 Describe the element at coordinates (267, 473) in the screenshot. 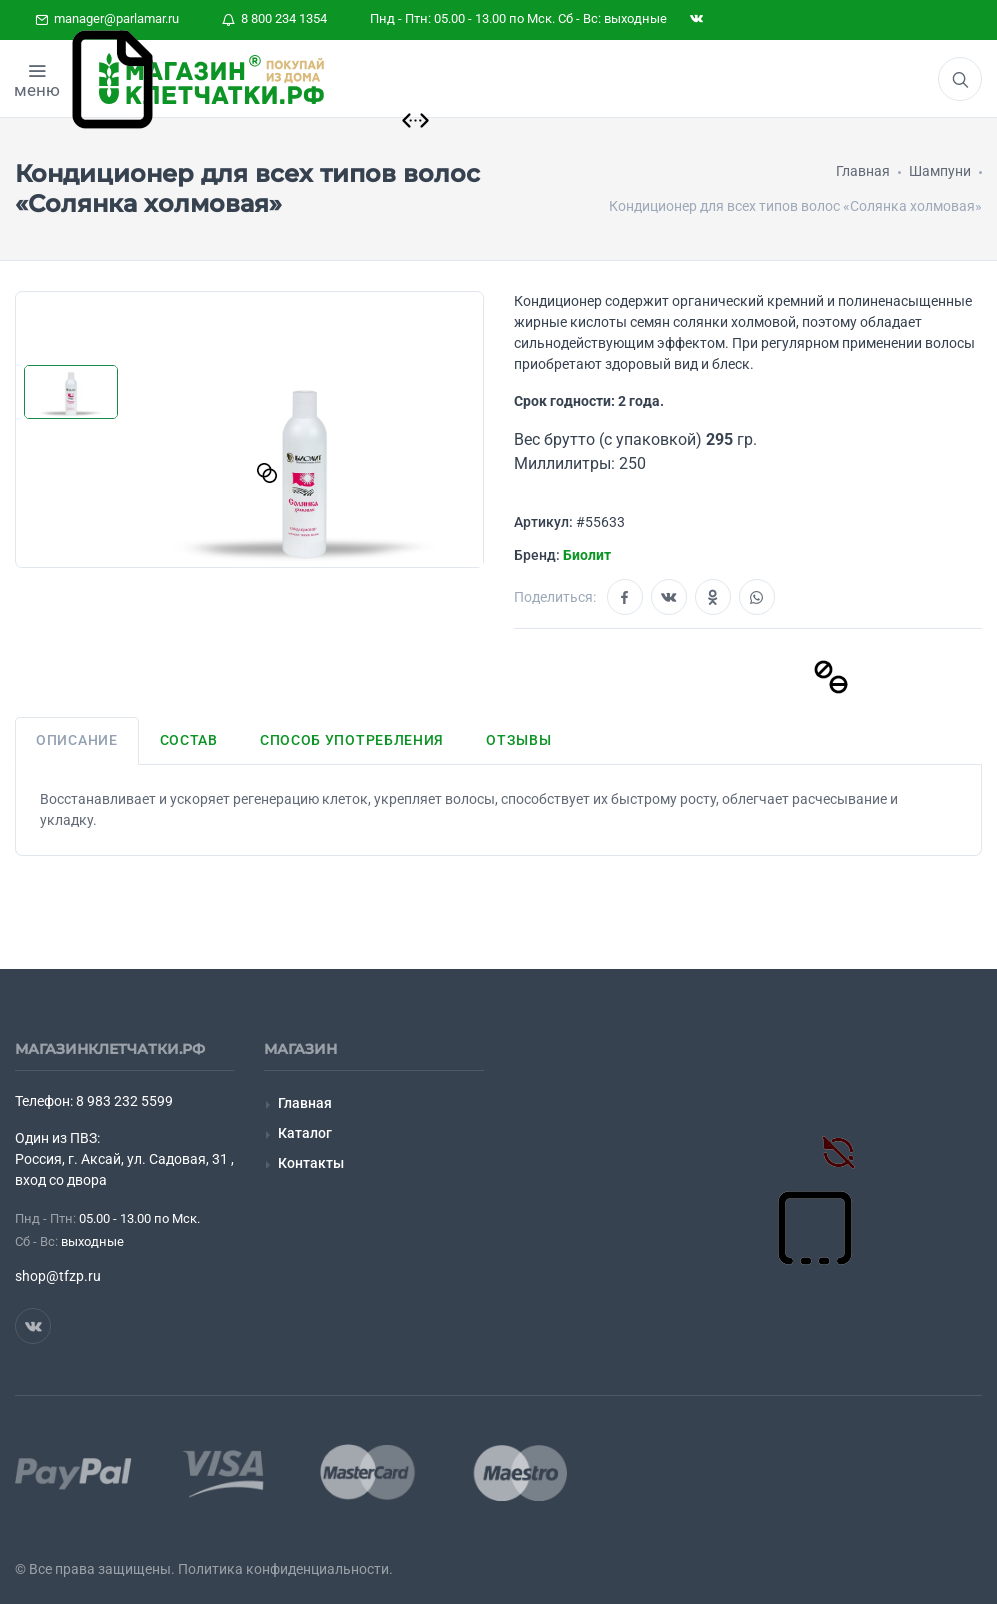

I see `blend or merge layers together` at that location.